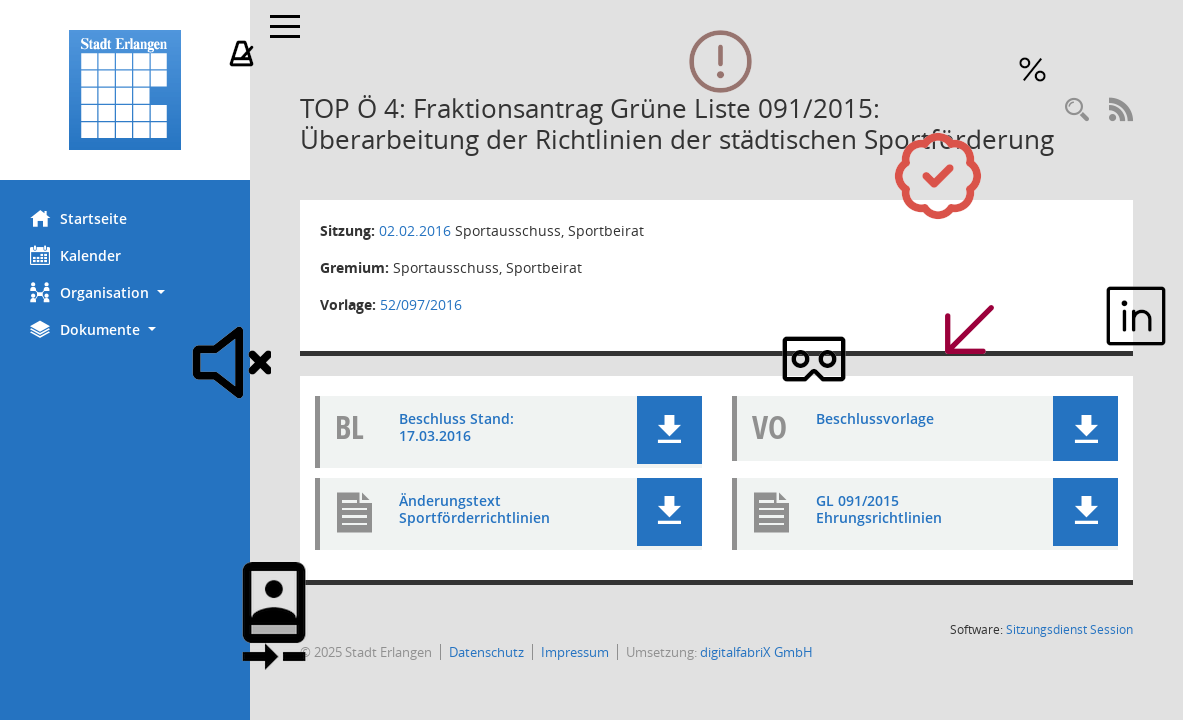 This screenshot has width=1183, height=720. Describe the element at coordinates (241, 53) in the screenshot. I see `adjust tempo or timing settings` at that location.